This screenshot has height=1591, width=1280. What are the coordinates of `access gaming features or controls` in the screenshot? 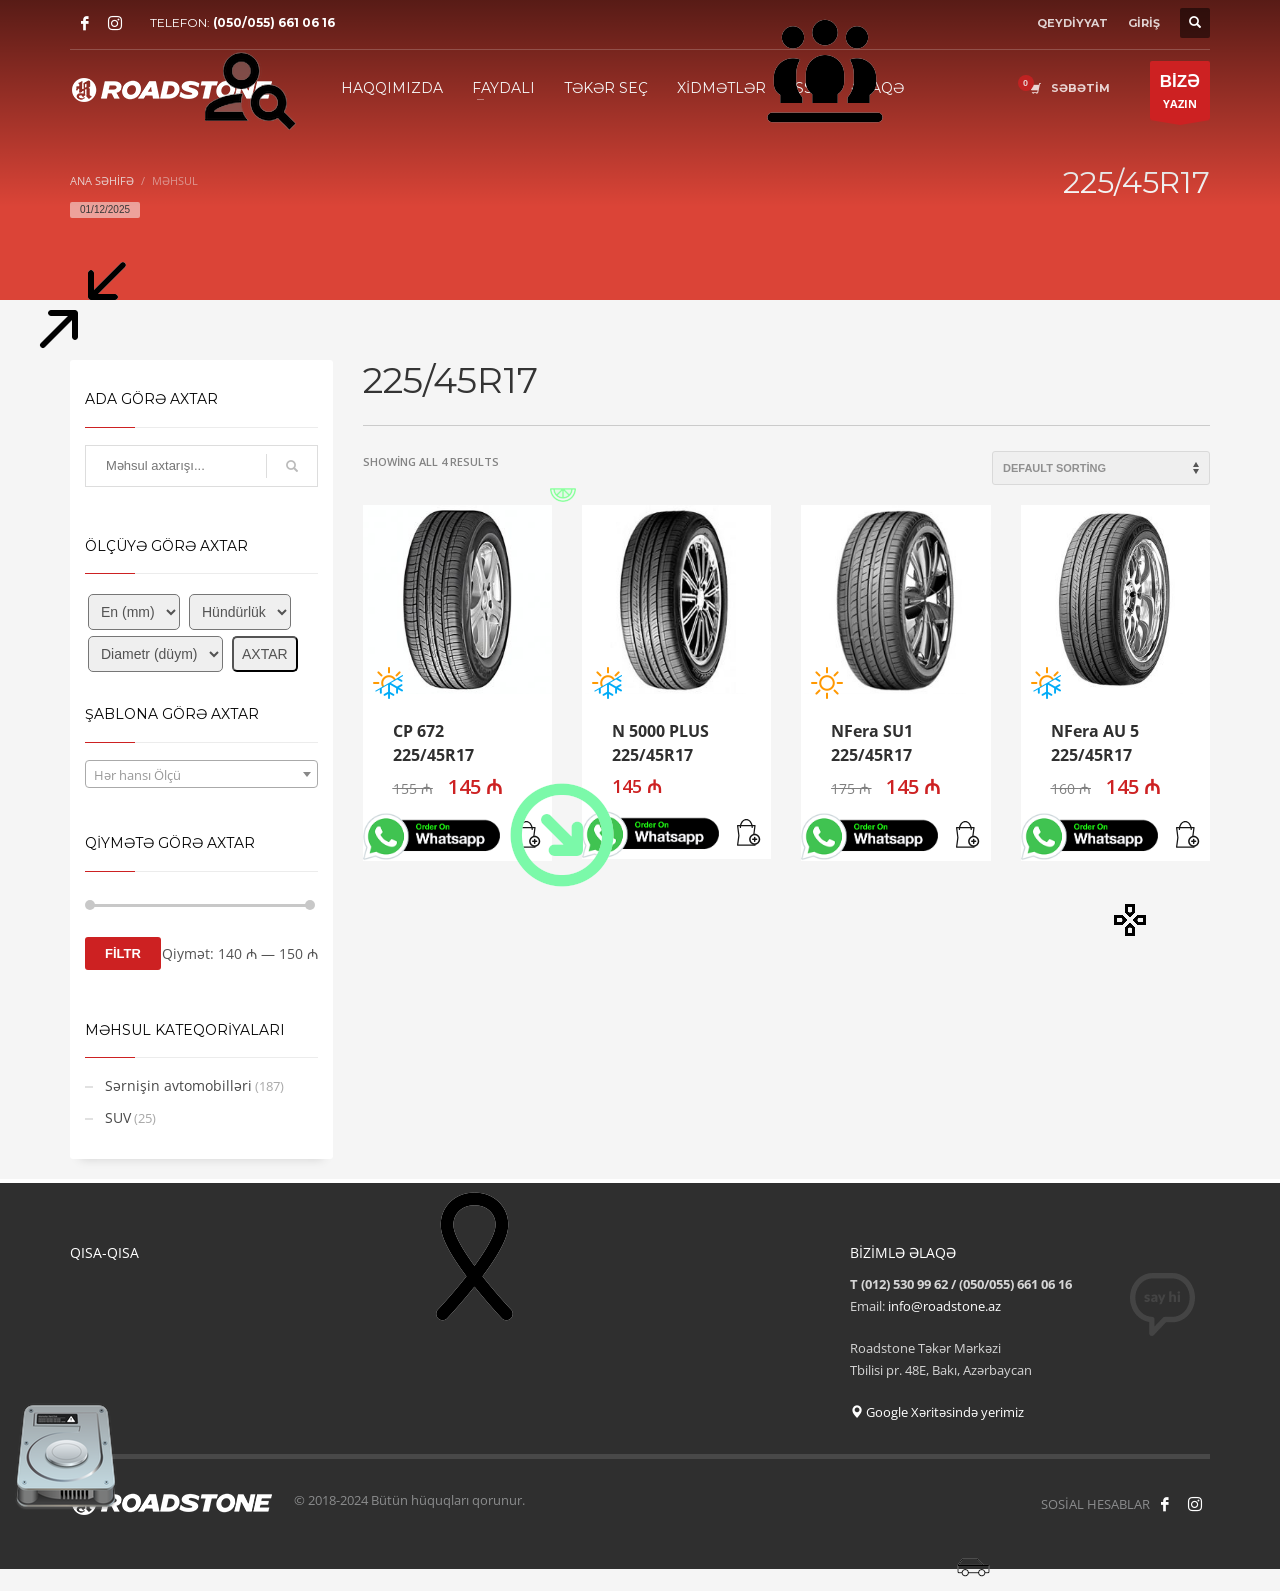 It's located at (1130, 920).